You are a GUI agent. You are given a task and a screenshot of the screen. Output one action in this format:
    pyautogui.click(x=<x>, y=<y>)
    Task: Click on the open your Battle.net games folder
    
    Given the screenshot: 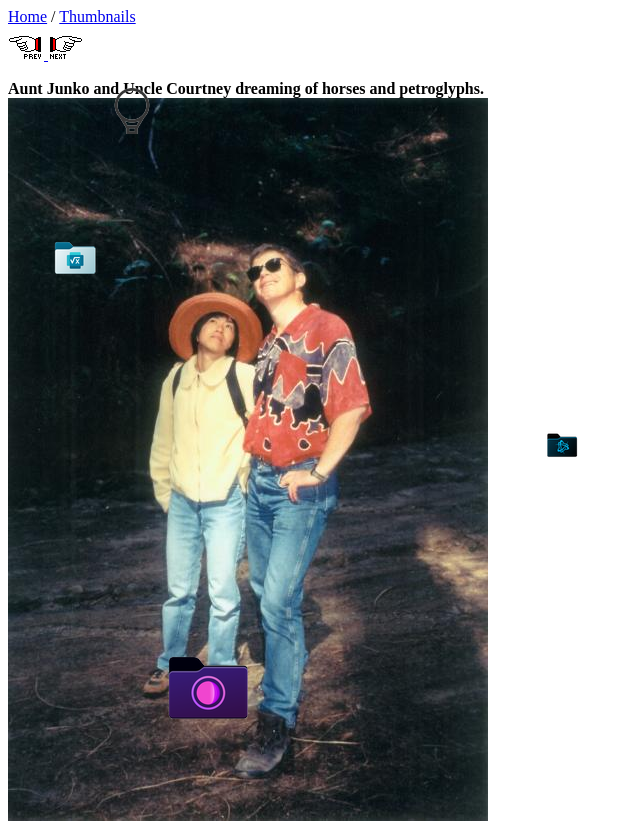 What is the action you would take?
    pyautogui.click(x=562, y=446)
    